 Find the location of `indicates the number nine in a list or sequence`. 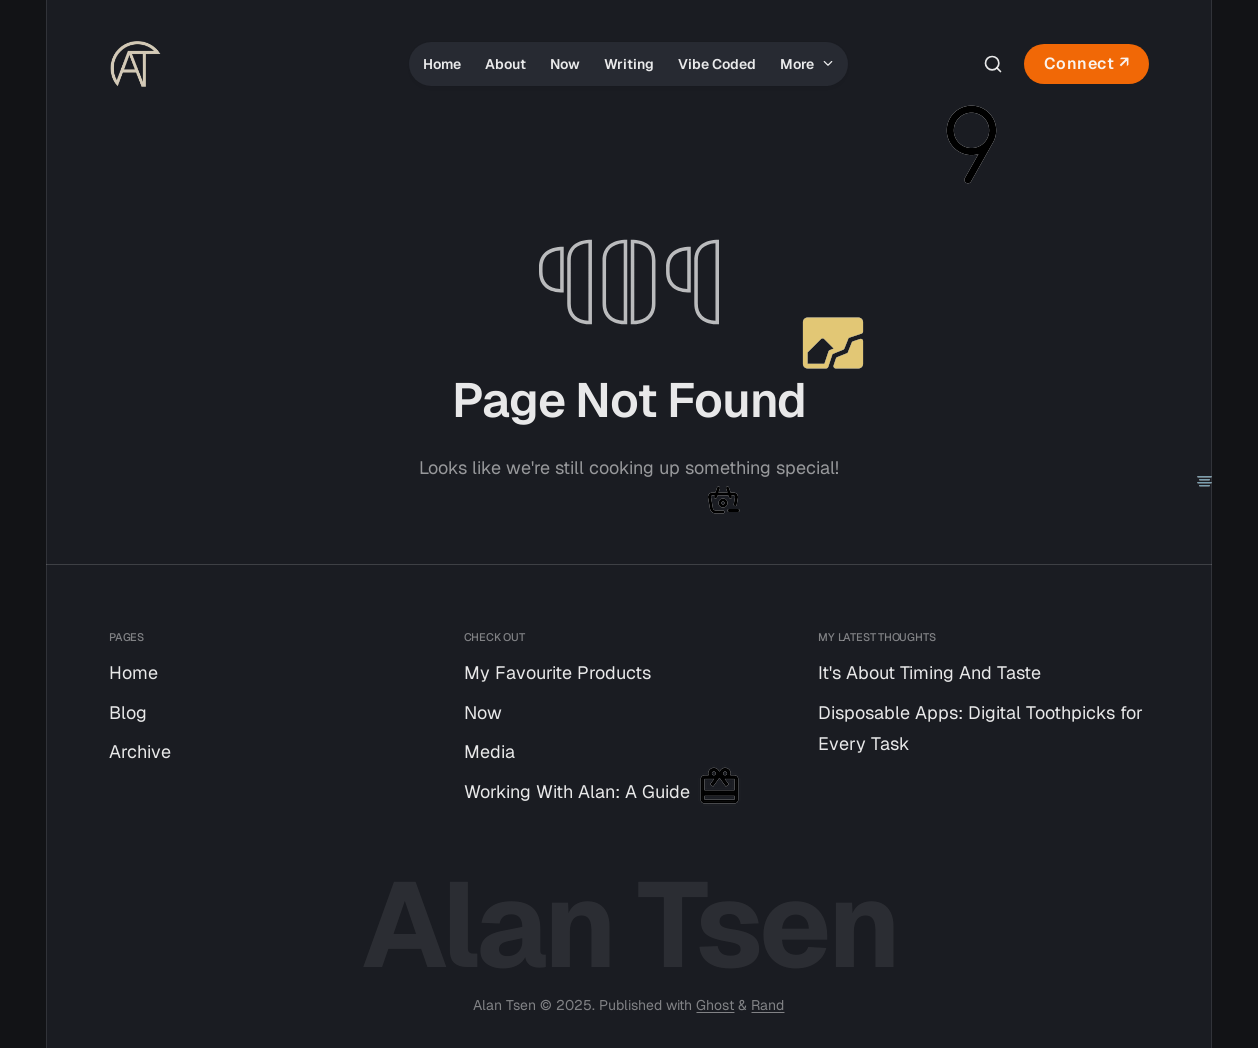

indicates the number nine in a list or sequence is located at coordinates (971, 144).